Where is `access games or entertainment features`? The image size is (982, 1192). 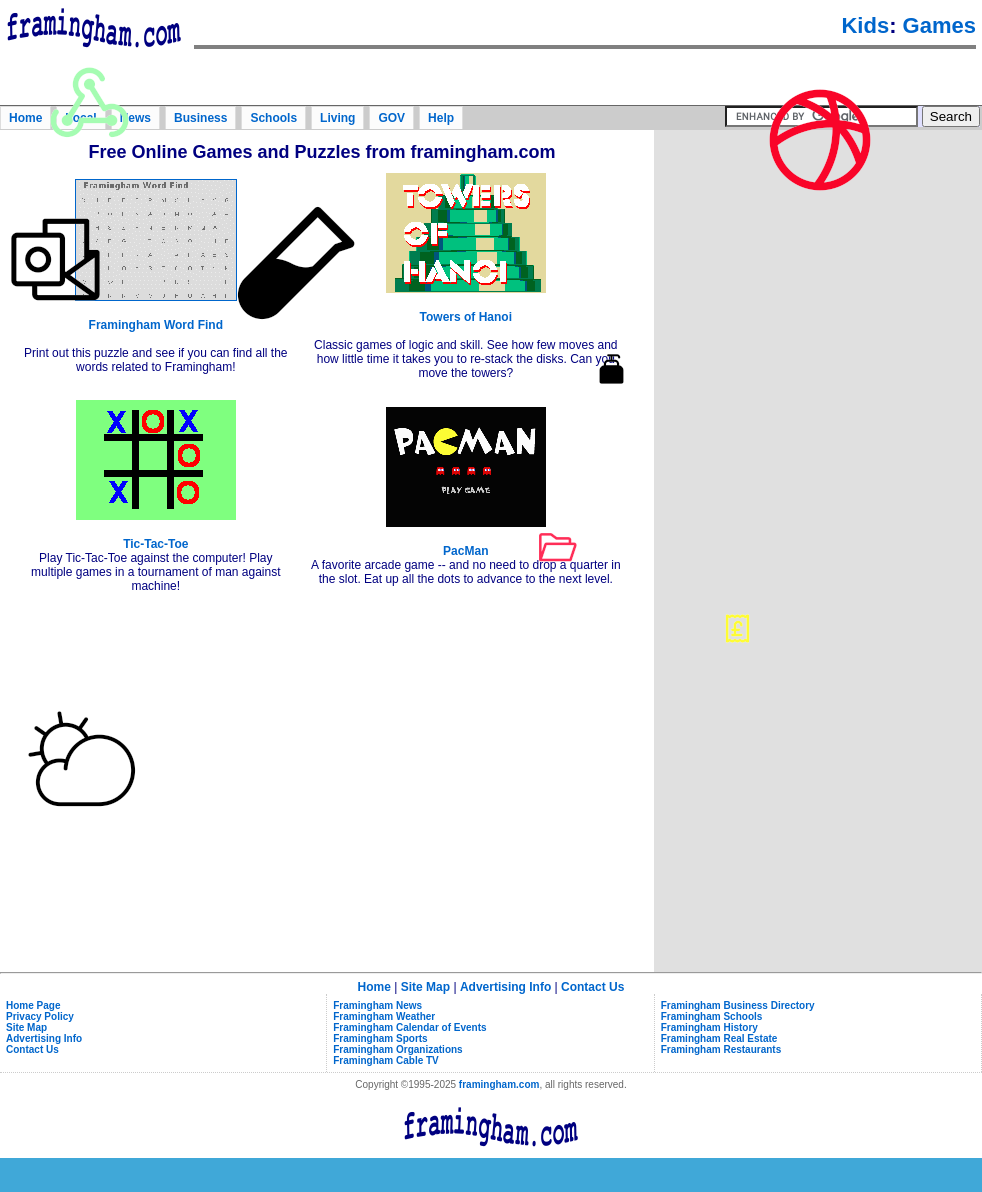 access games or entertainment features is located at coordinates (820, 140).